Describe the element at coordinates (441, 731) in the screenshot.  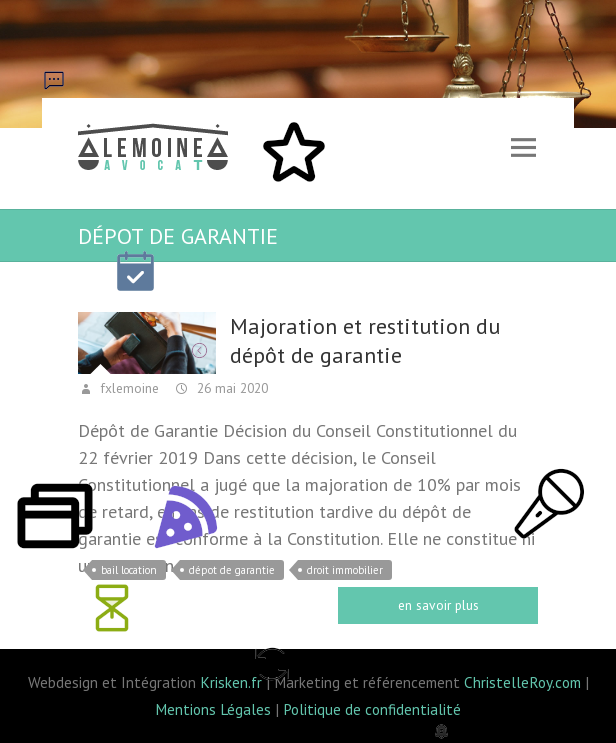
I see `mute notifications while sleeping` at that location.